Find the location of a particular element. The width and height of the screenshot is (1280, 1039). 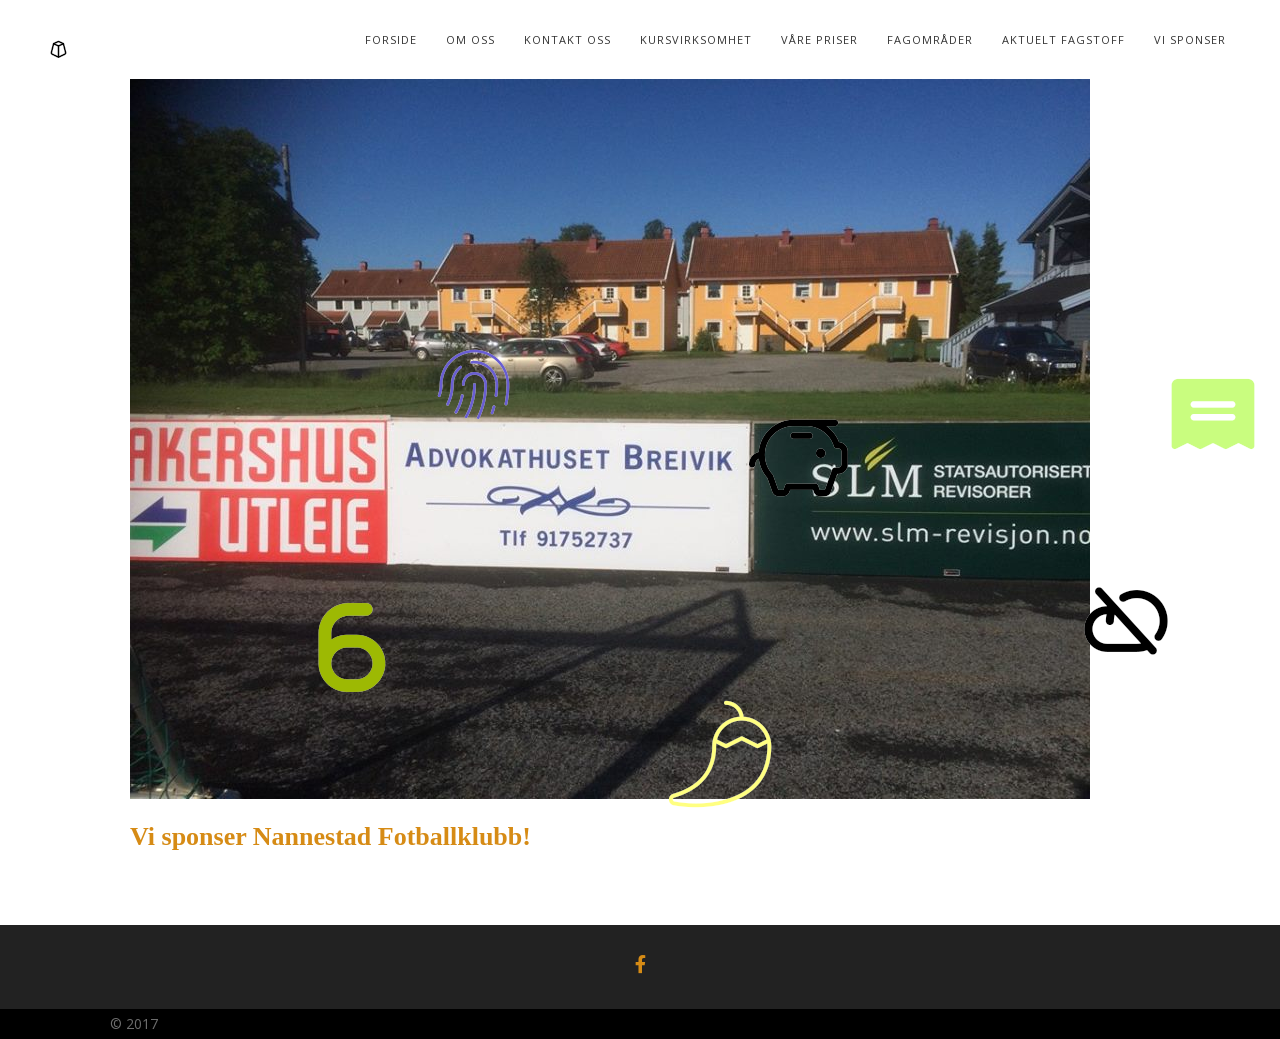

indicates the number six in a list or count is located at coordinates (353, 647).